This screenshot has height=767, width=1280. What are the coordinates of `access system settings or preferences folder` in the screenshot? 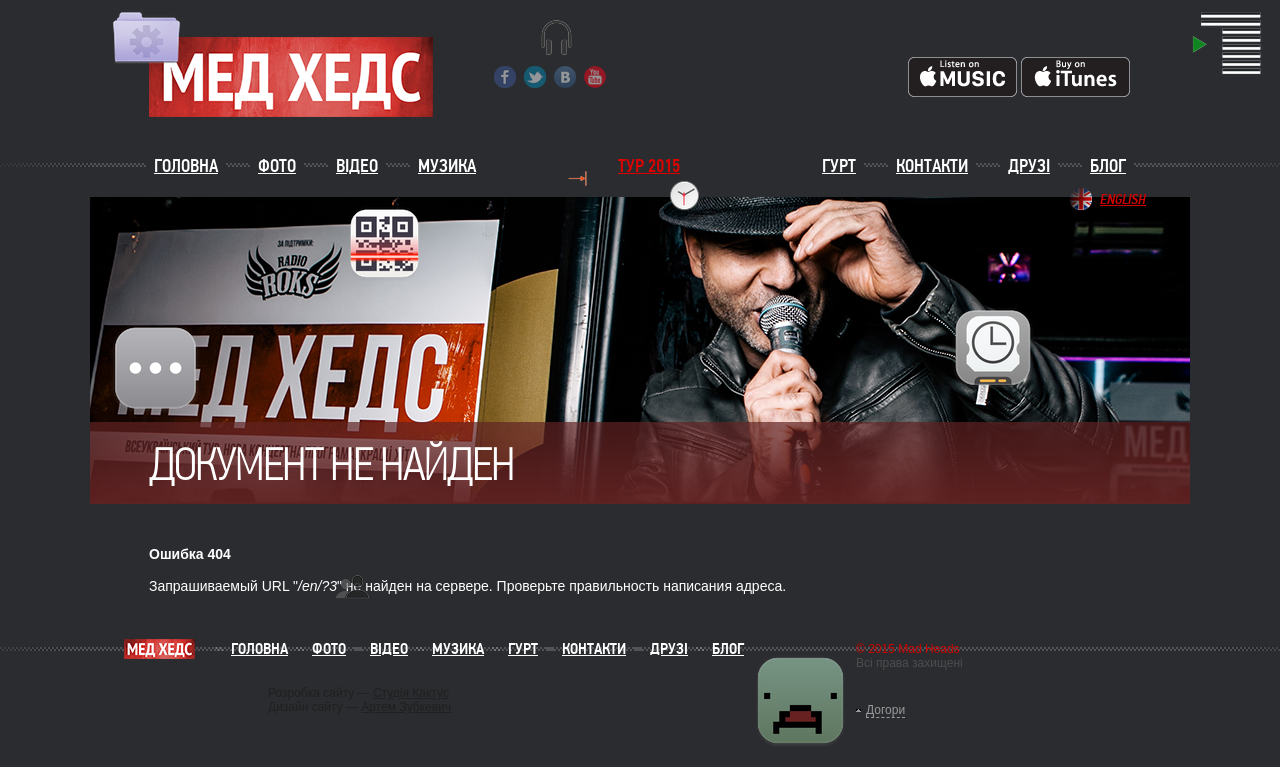 It's located at (146, 36).